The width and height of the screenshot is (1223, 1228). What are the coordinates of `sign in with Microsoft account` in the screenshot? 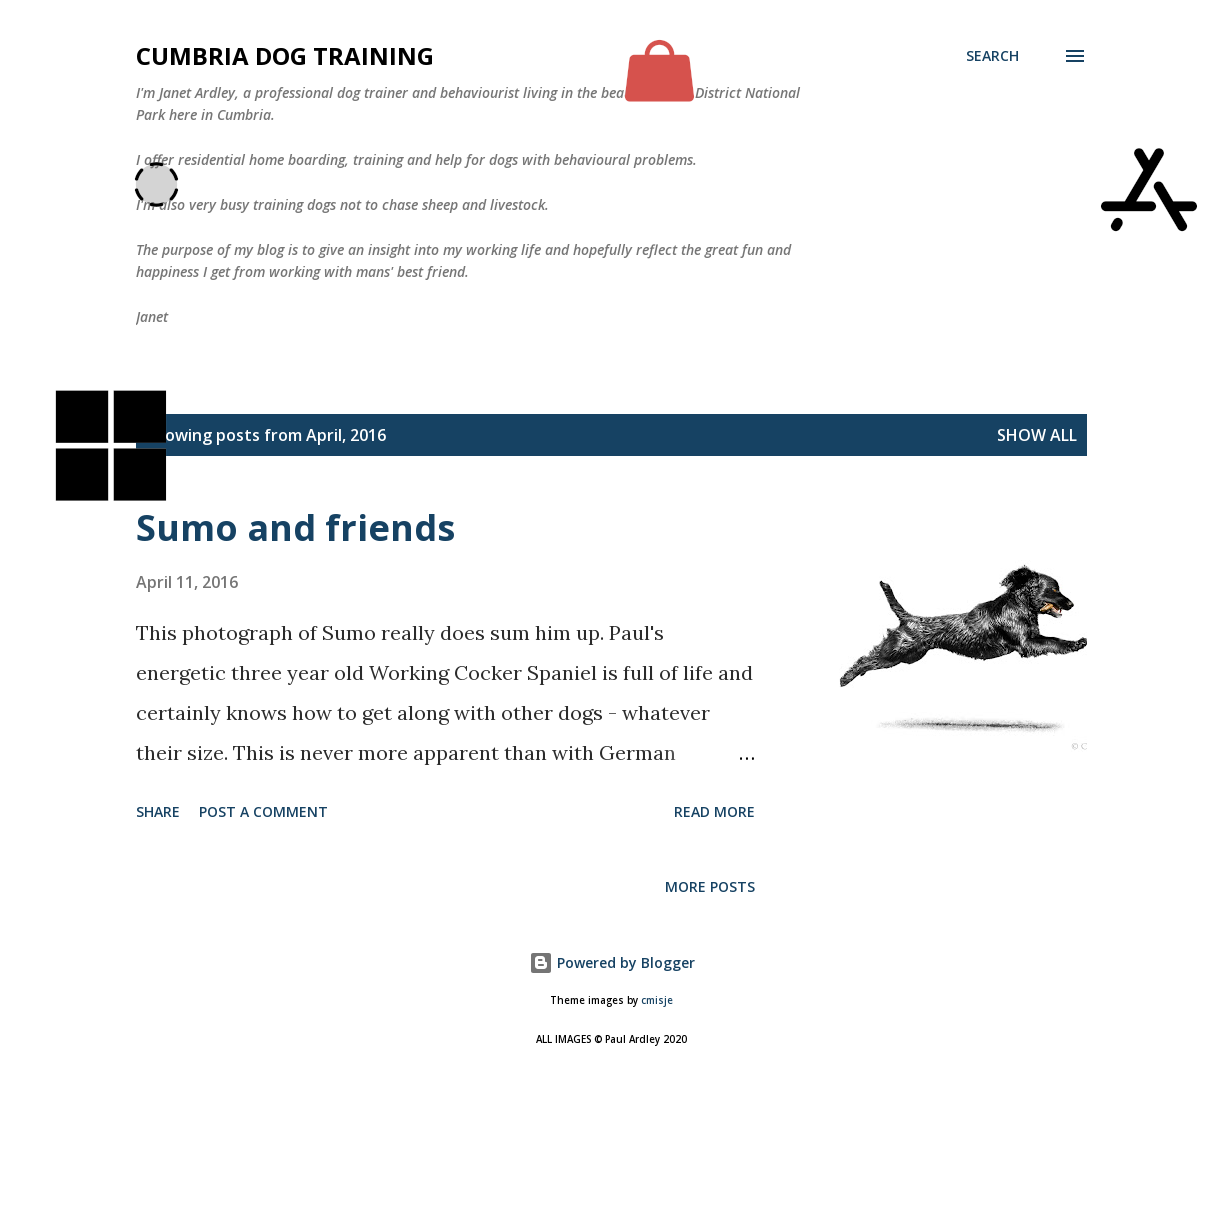 It's located at (111, 446).